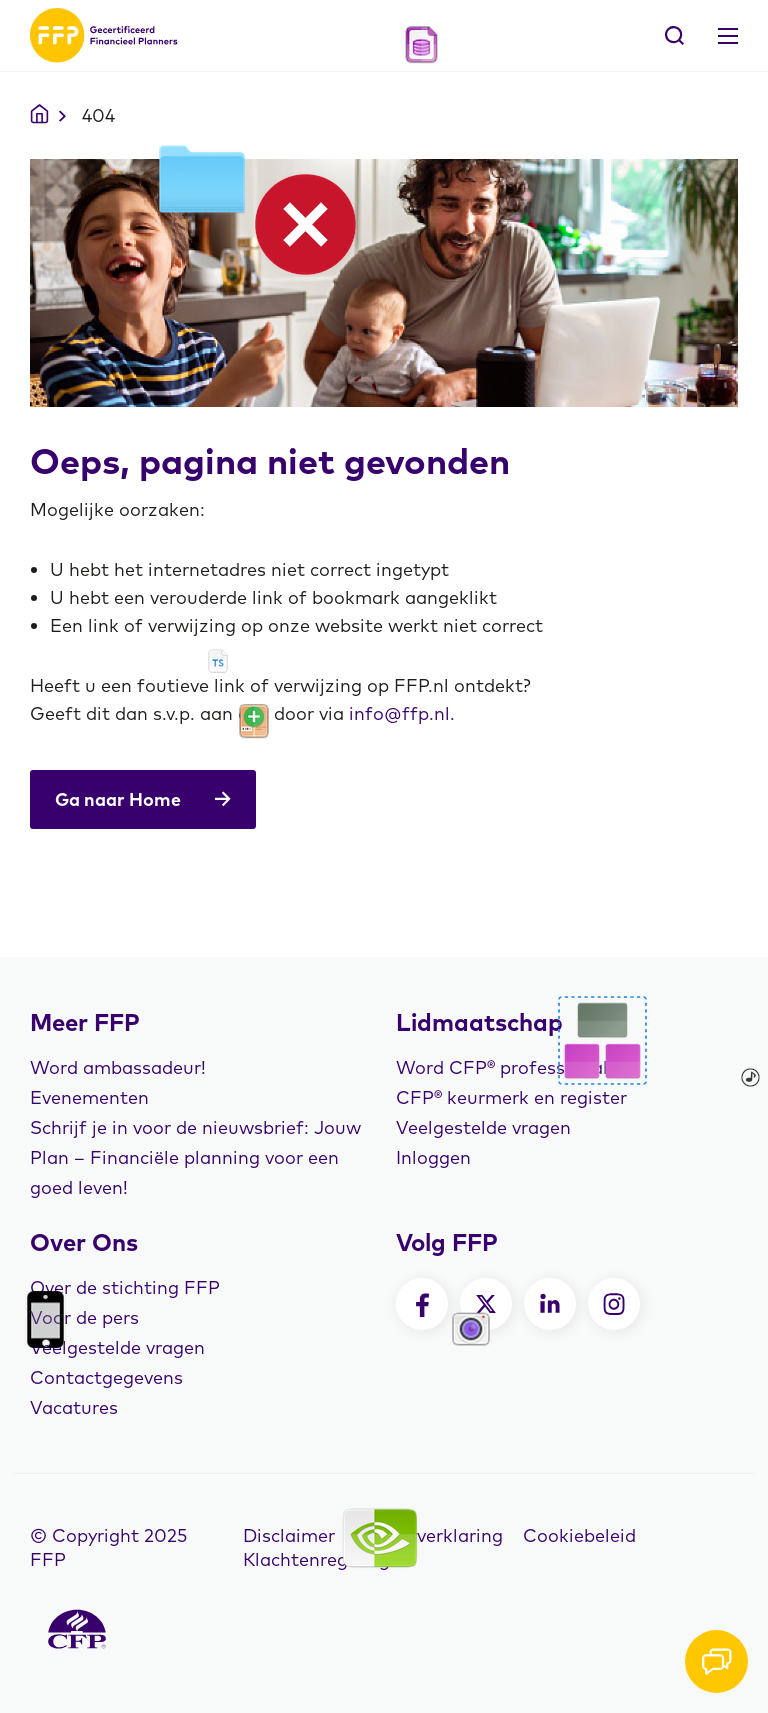 This screenshot has width=768, height=1713. Describe the element at coordinates (380, 1538) in the screenshot. I see `open nvidia graphics card settings` at that location.